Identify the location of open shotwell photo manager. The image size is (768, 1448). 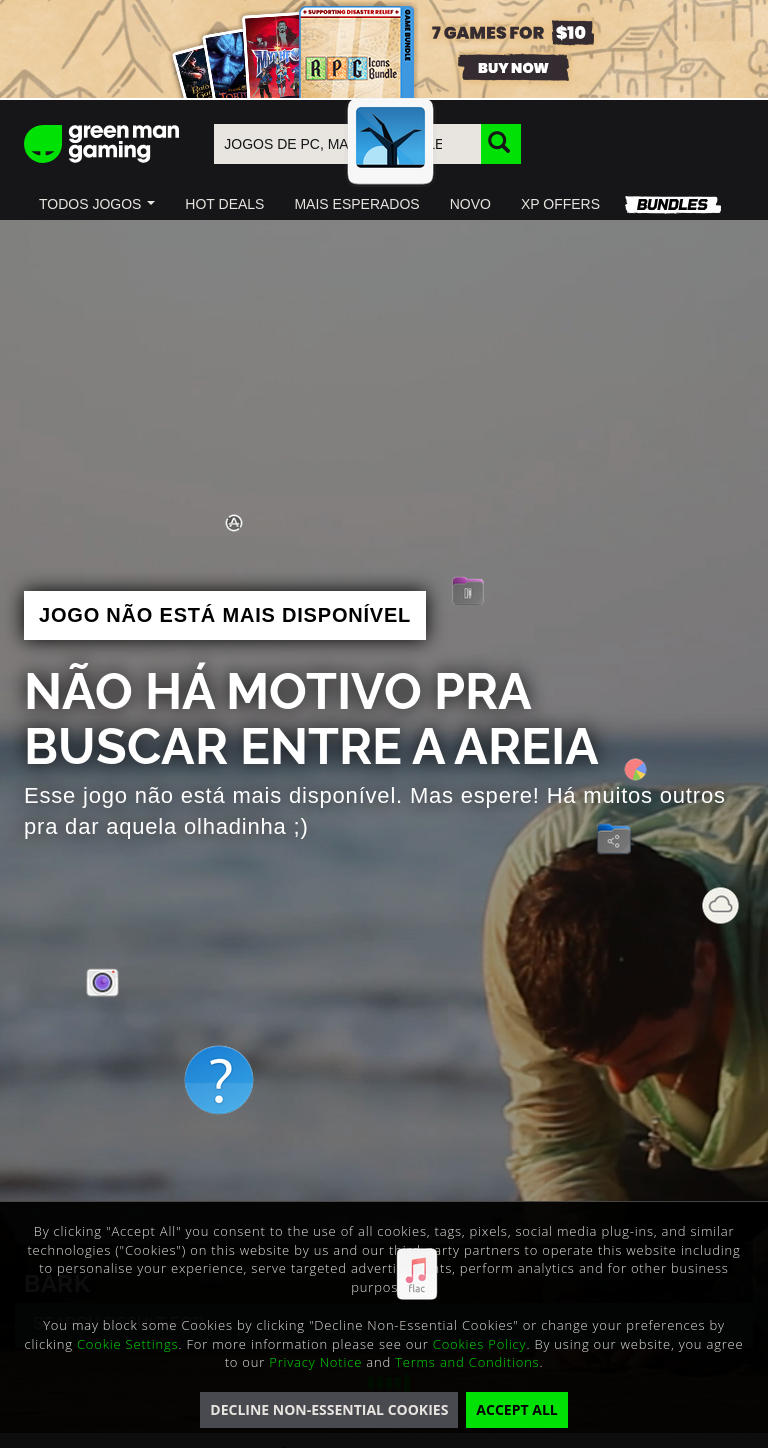
(390, 141).